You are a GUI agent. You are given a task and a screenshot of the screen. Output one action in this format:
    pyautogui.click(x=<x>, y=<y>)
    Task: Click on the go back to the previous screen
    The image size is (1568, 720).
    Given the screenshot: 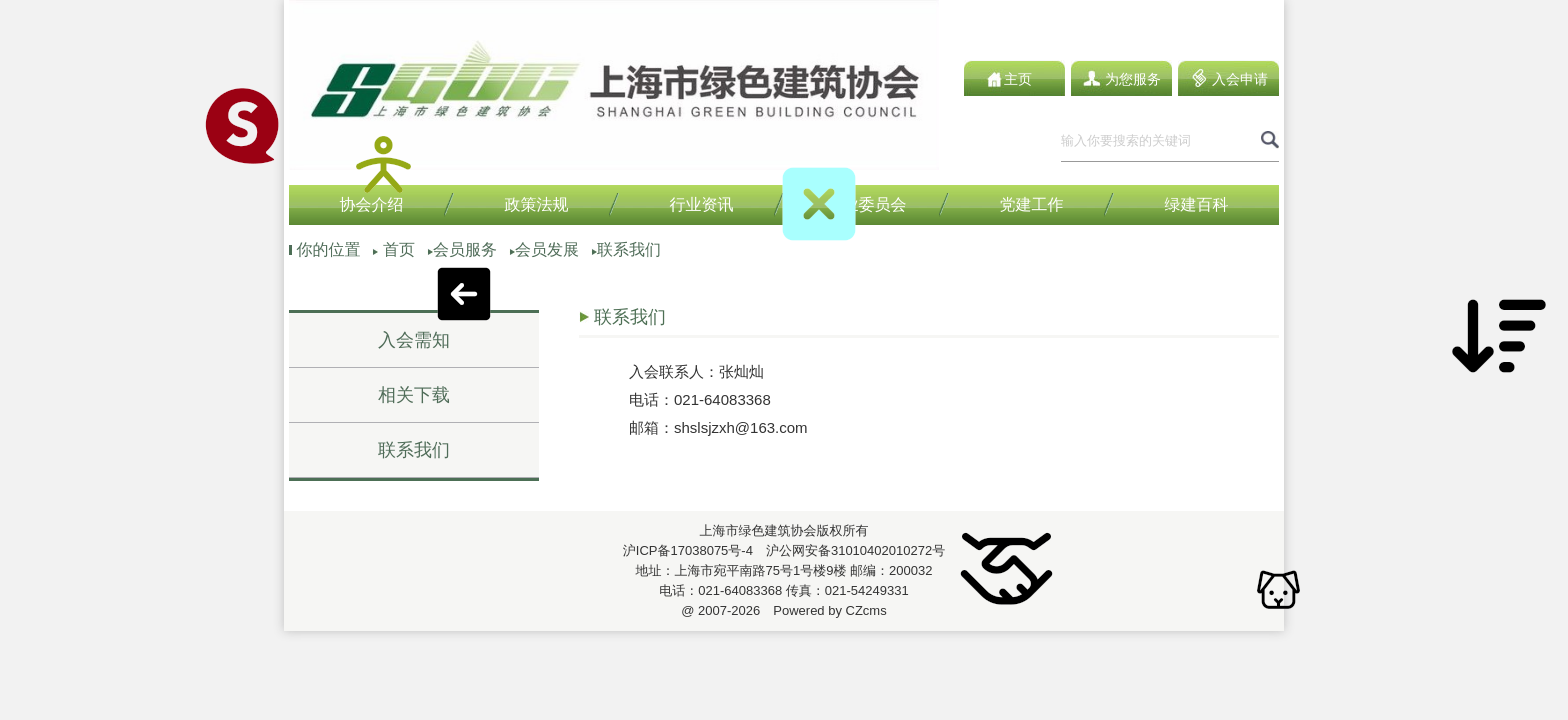 What is the action you would take?
    pyautogui.click(x=464, y=294)
    